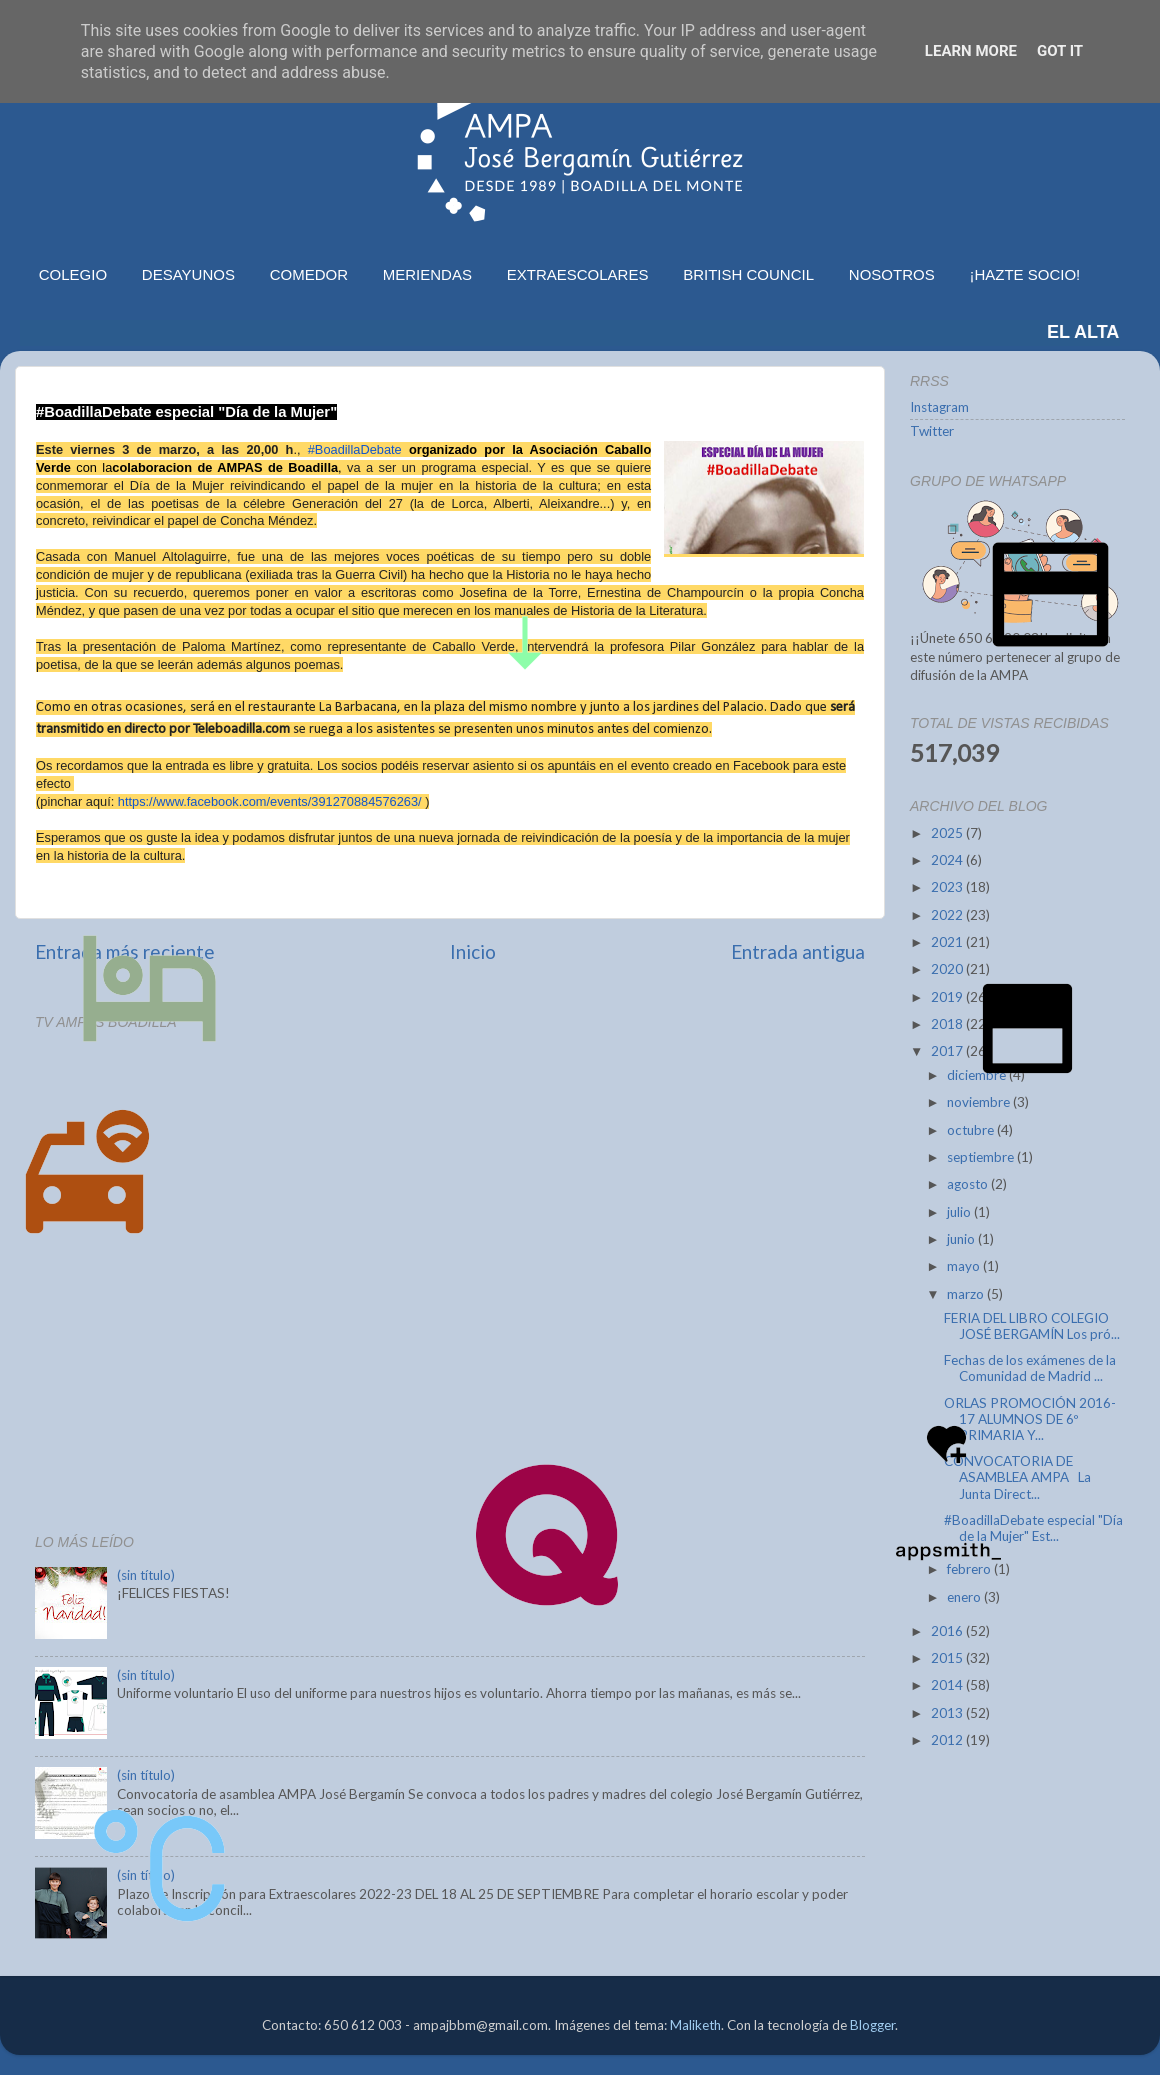 The height and width of the screenshot is (2075, 1160). What do you see at coordinates (948, 1551) in the screenshot?
I see `appsmith platform logo` at bounding box center [948, 1551].